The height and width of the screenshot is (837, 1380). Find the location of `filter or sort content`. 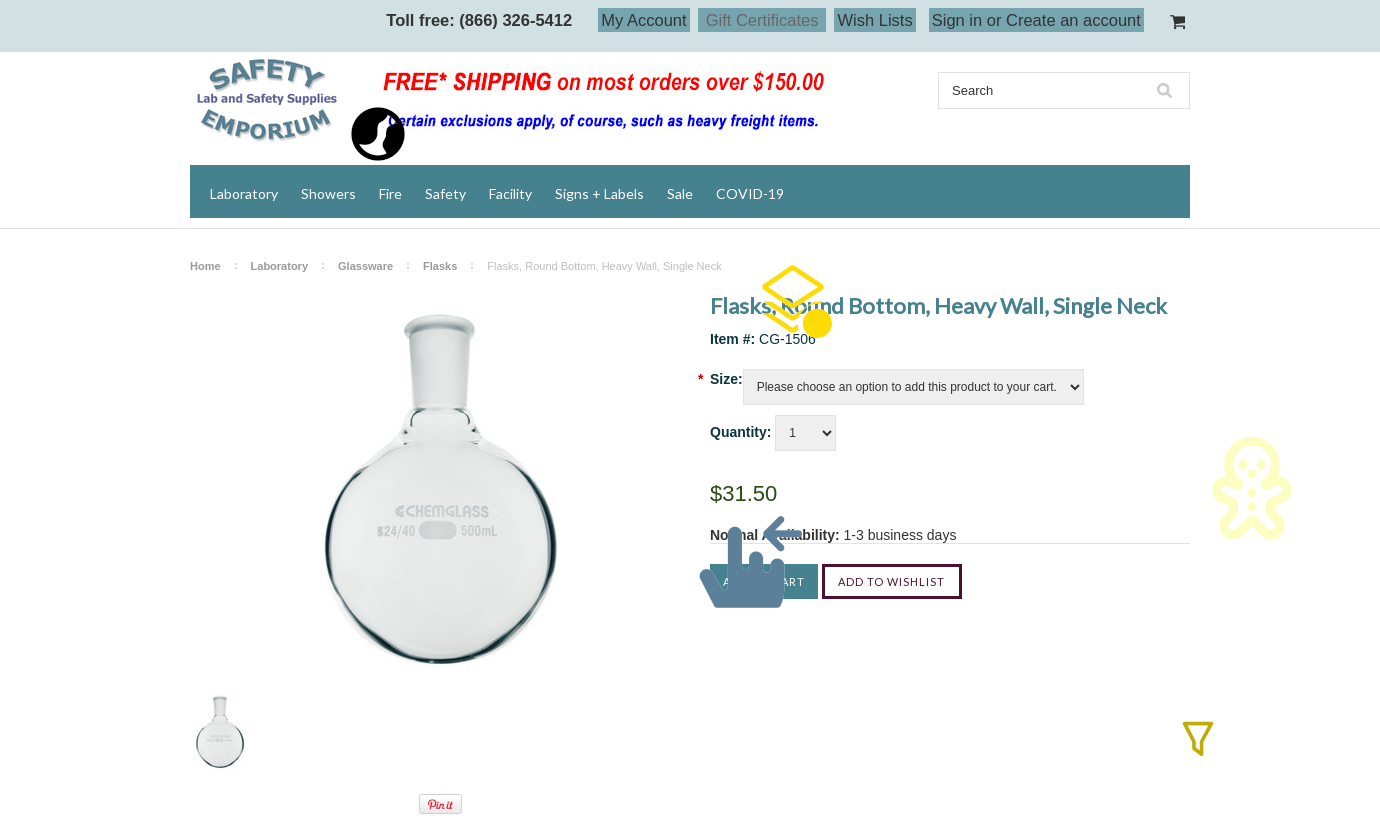

filter or sort content is located at coordinates (1198, 737).